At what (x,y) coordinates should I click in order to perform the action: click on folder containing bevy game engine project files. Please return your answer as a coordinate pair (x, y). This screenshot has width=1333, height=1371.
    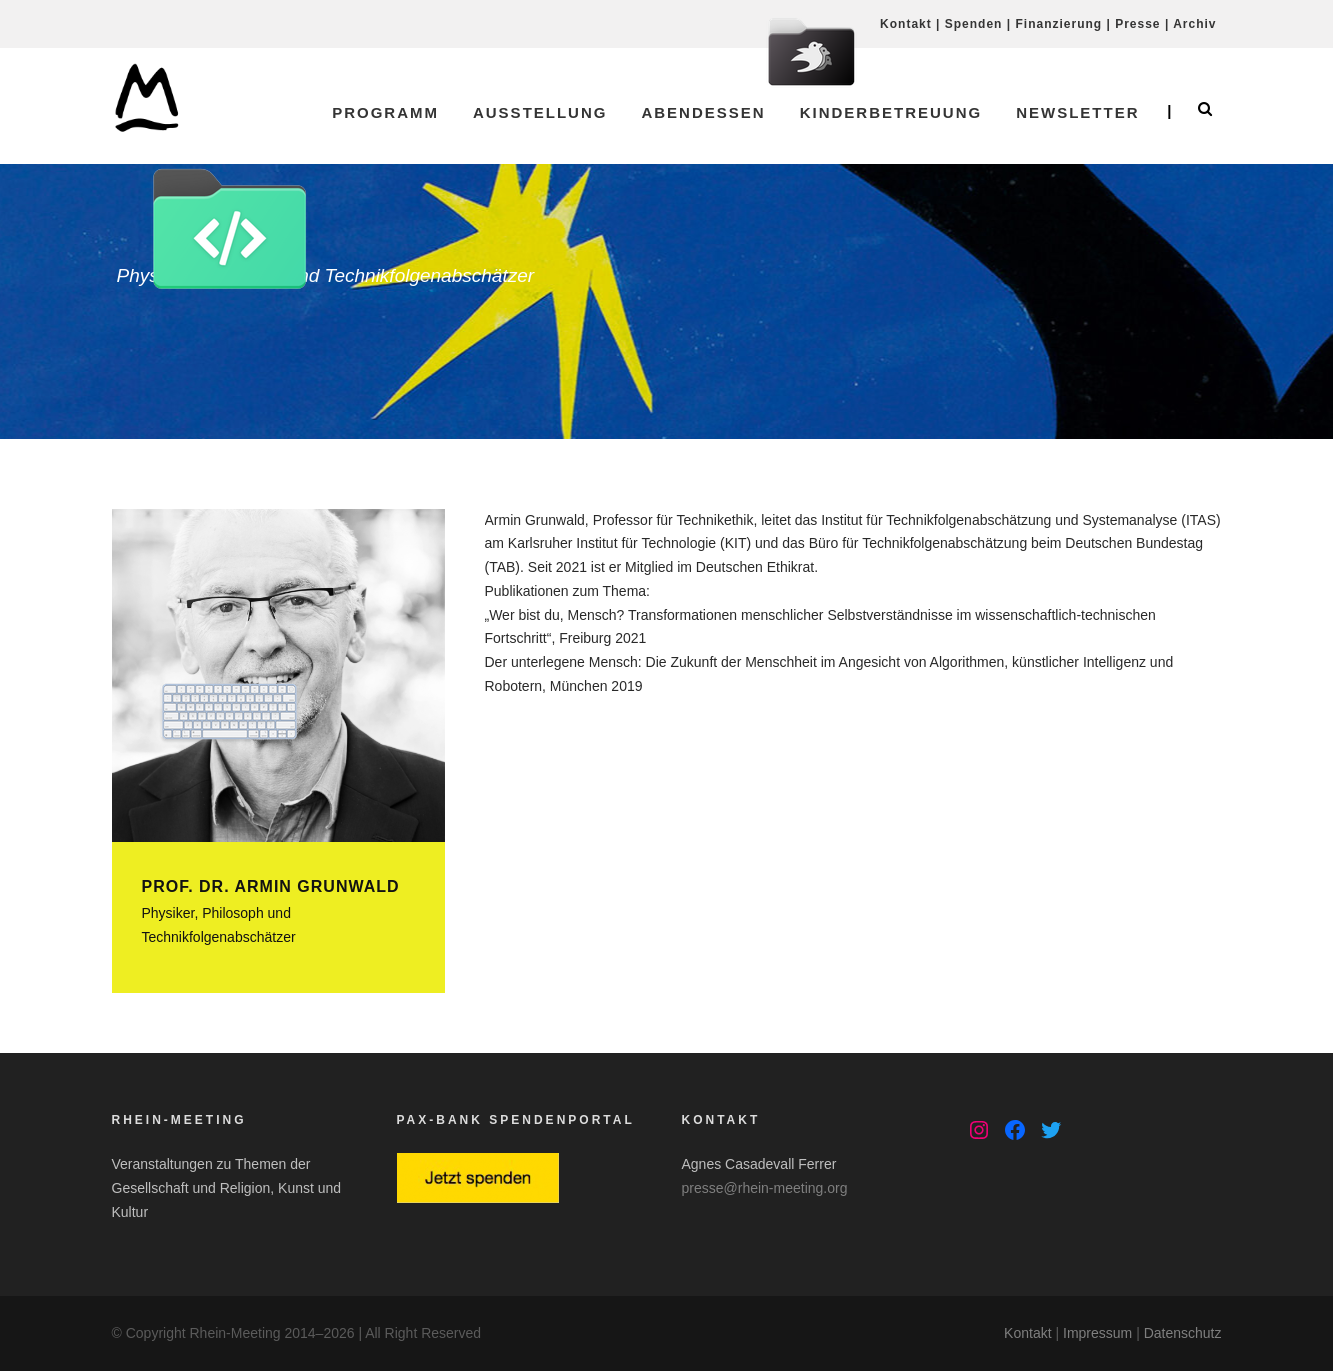
    Looking at the image, I should click on (811, 54).